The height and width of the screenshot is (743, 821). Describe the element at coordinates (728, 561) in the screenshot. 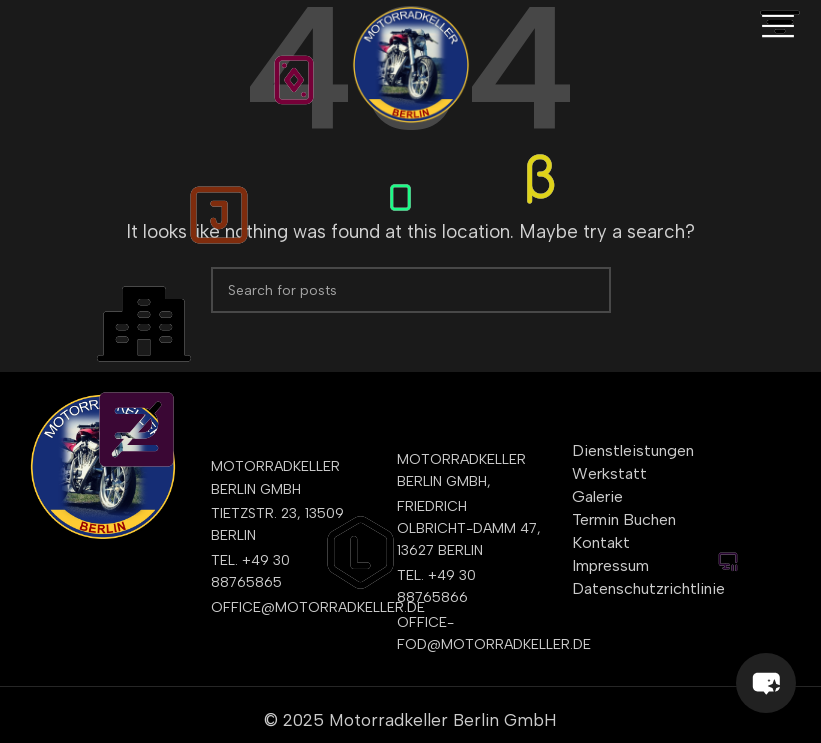

I see `pause desktop streaming or mirroring` at that location.